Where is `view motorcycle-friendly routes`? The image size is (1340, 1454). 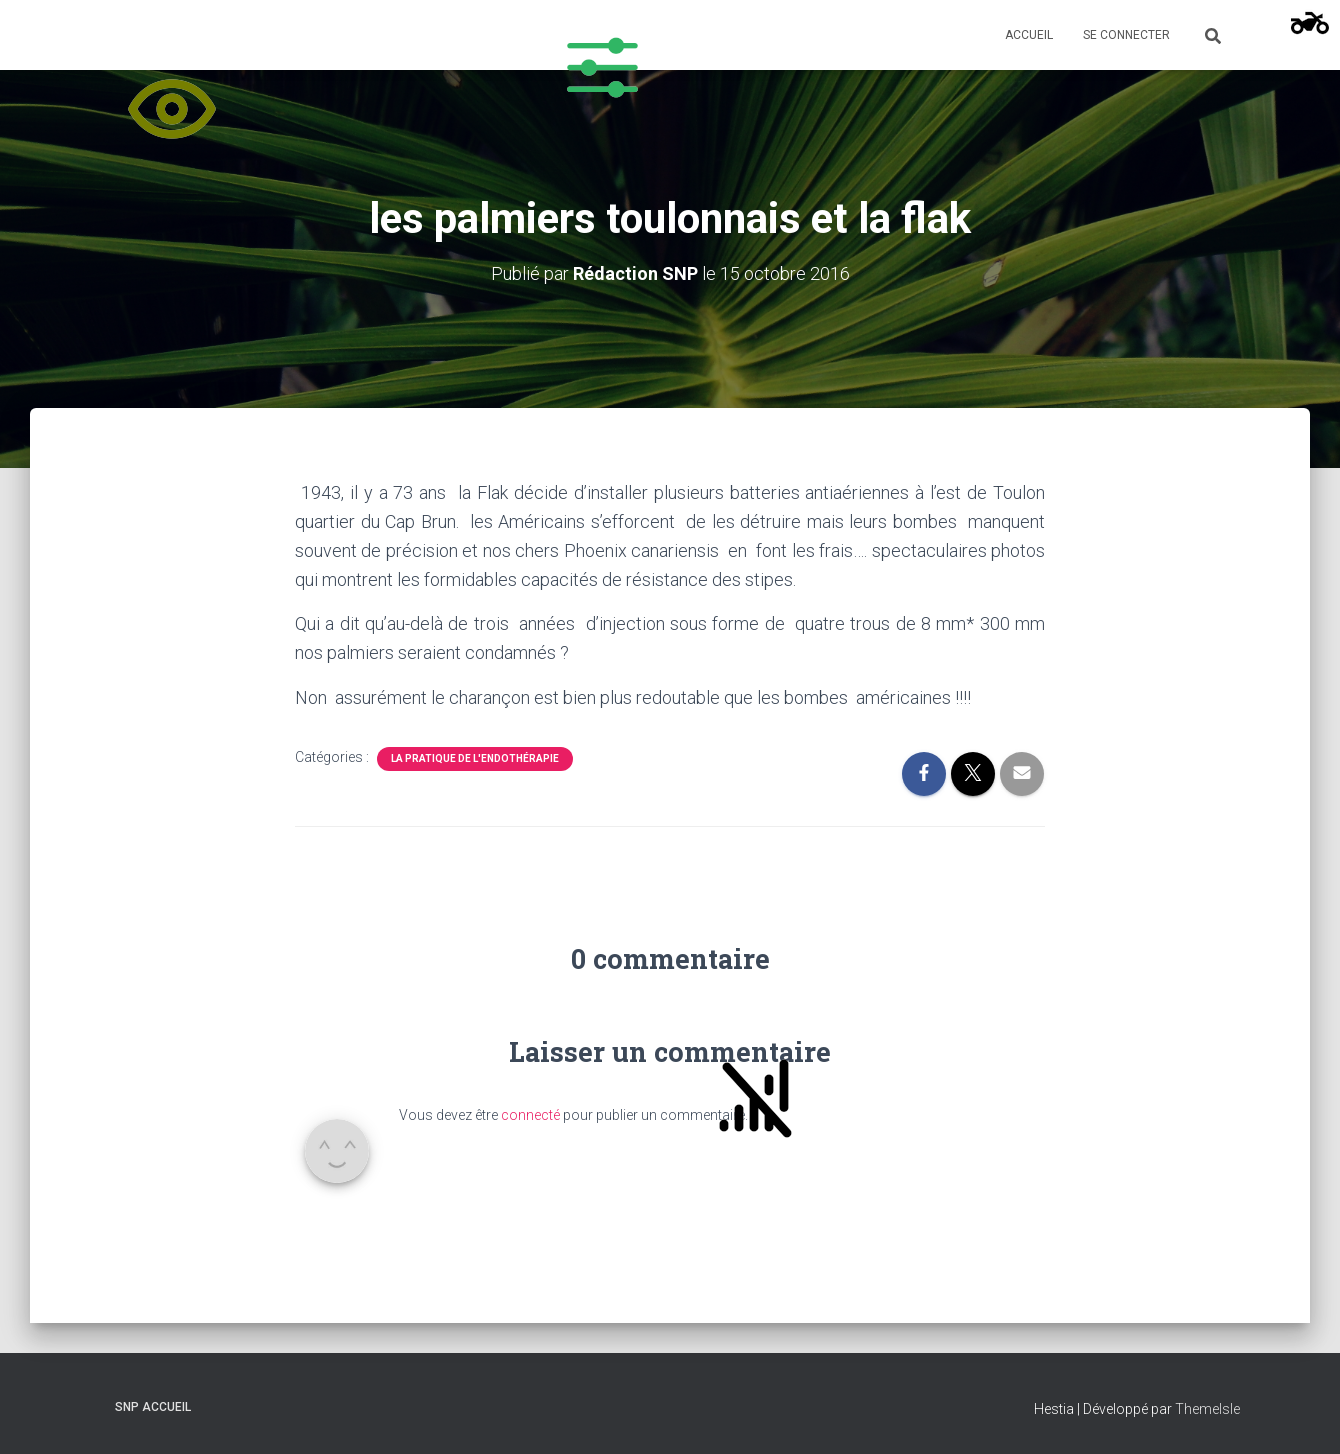
view motorcycle-friendly routes is located at coordinates (1310, 23).